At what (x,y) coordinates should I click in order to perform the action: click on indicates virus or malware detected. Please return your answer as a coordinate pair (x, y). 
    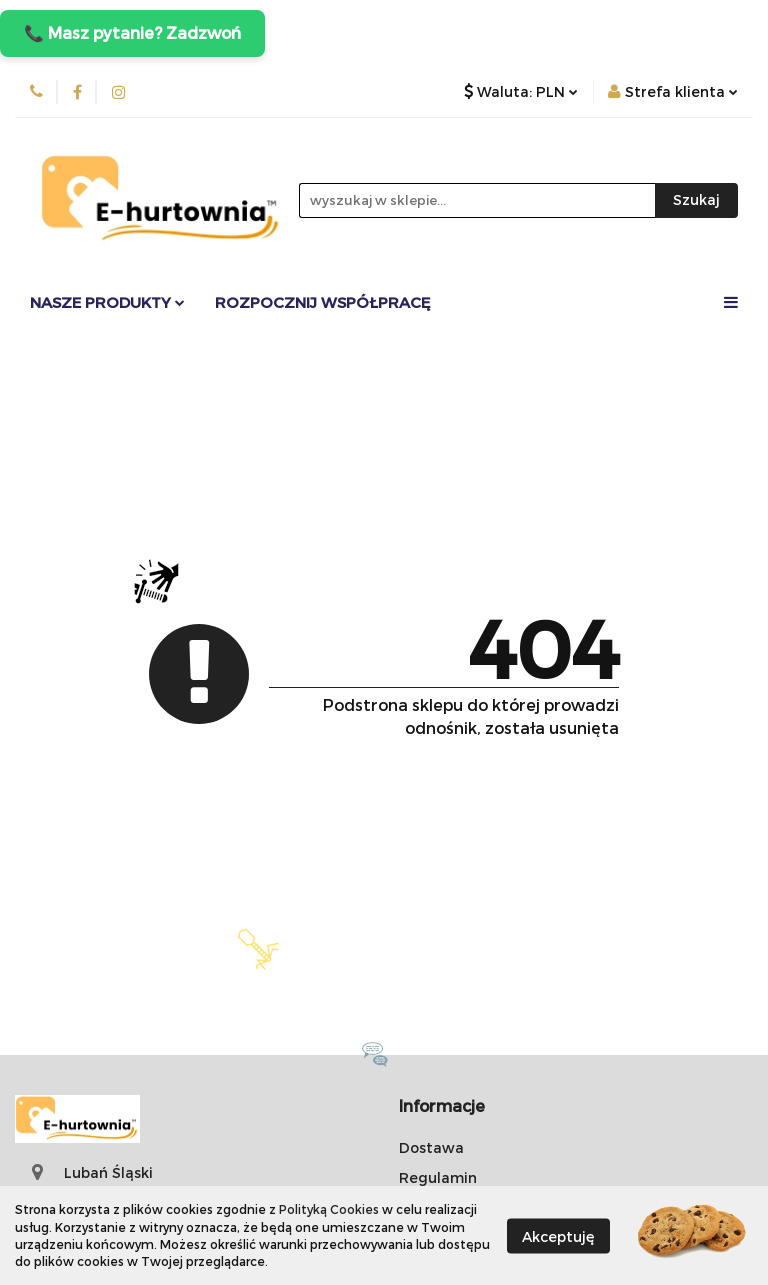
    Looking at the image, I should click on (258, 949).